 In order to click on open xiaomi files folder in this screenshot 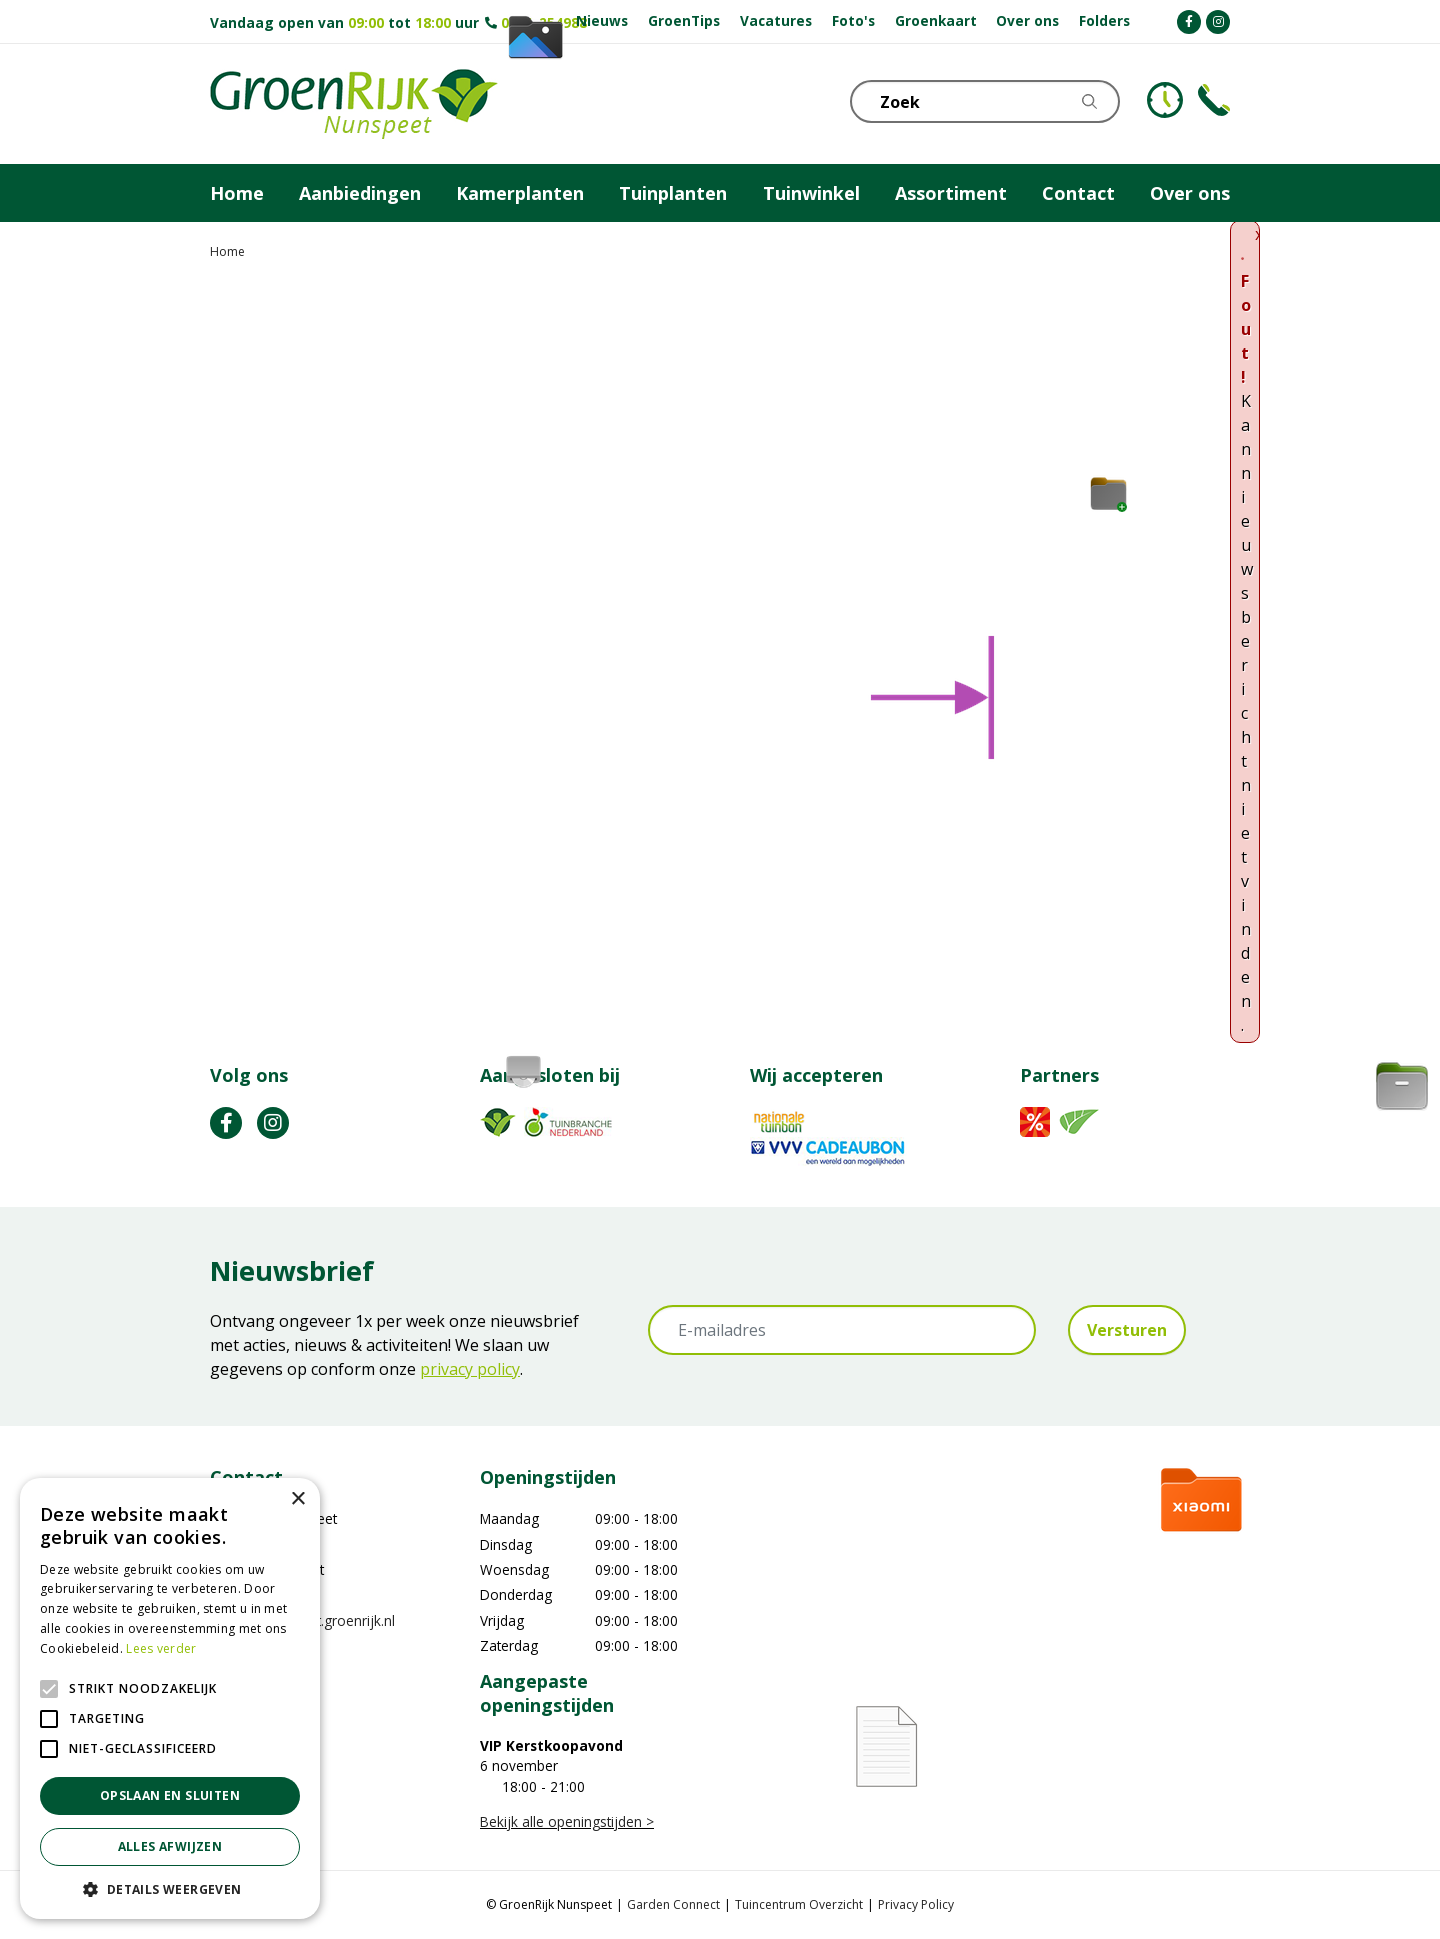, I will do `click(1201, 1502)`.